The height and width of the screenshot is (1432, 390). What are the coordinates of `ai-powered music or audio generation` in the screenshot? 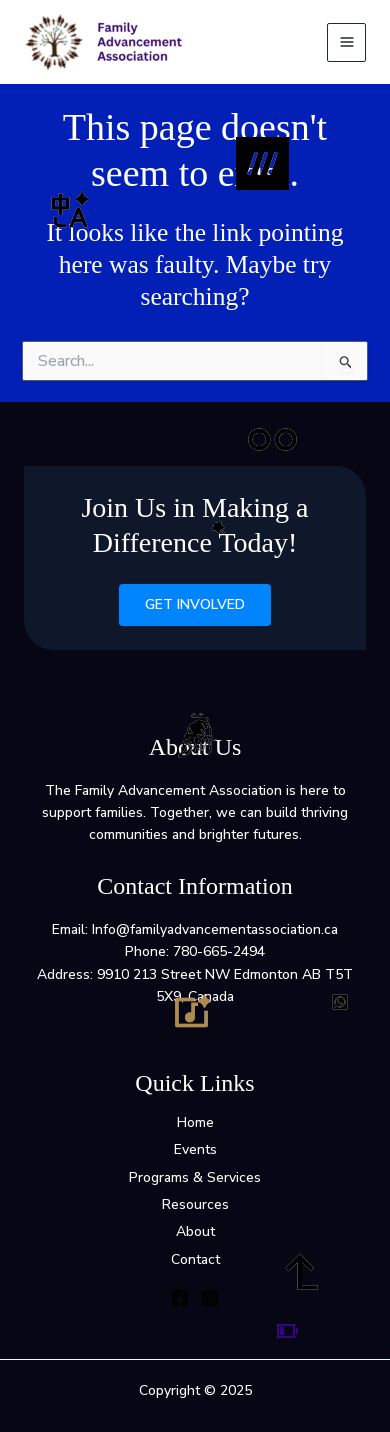 It's located at (191, 1012).